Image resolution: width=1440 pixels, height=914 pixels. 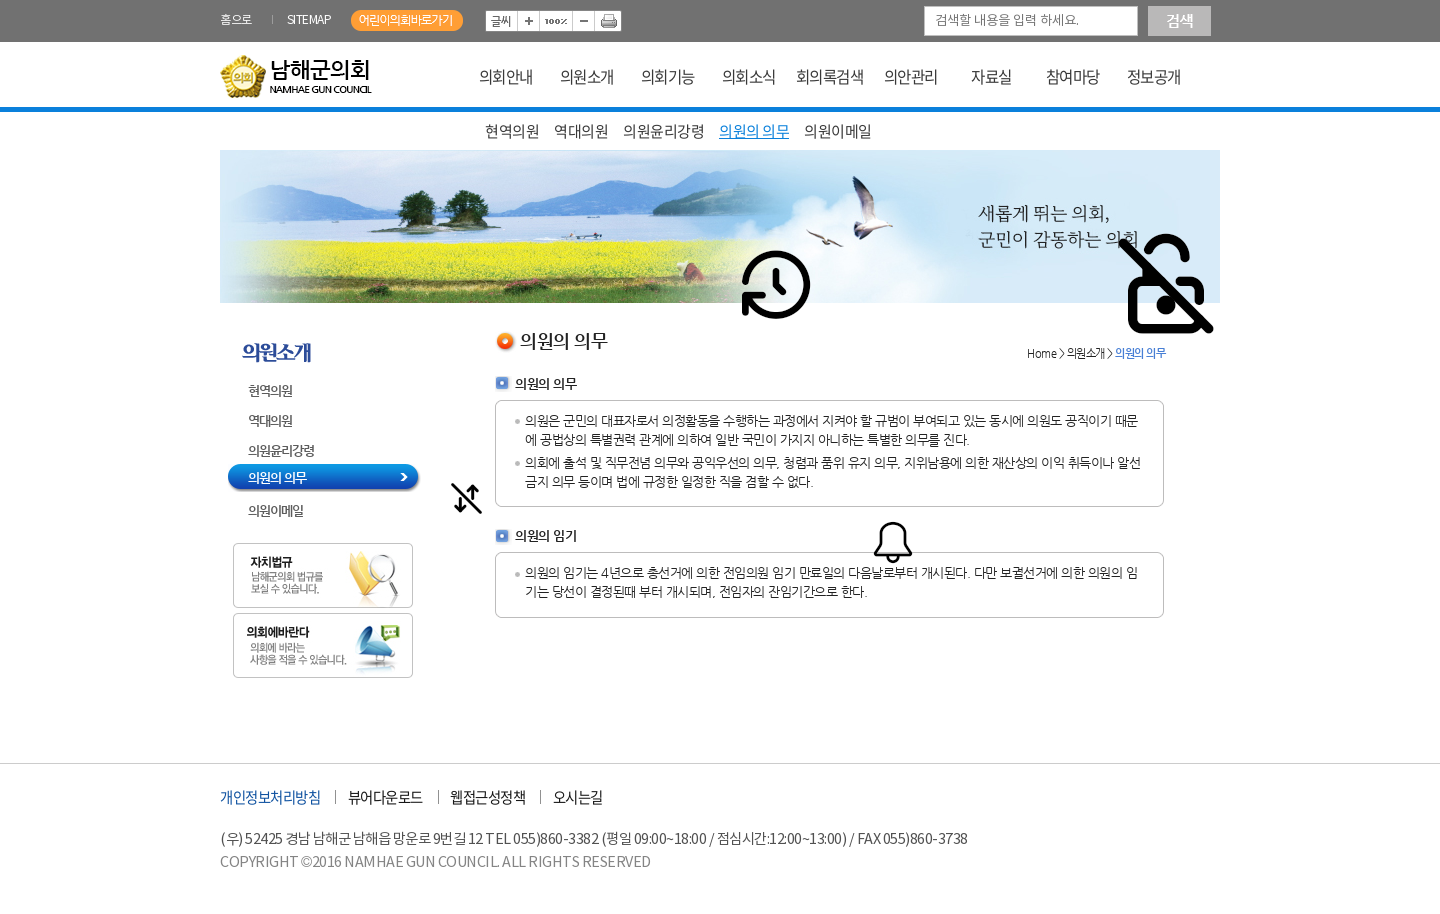 What do you see at coordinates (1166, 286) in the screenshot?
I see `unlock feature is unavailable or disabled` at bounding box center [1166, 286].